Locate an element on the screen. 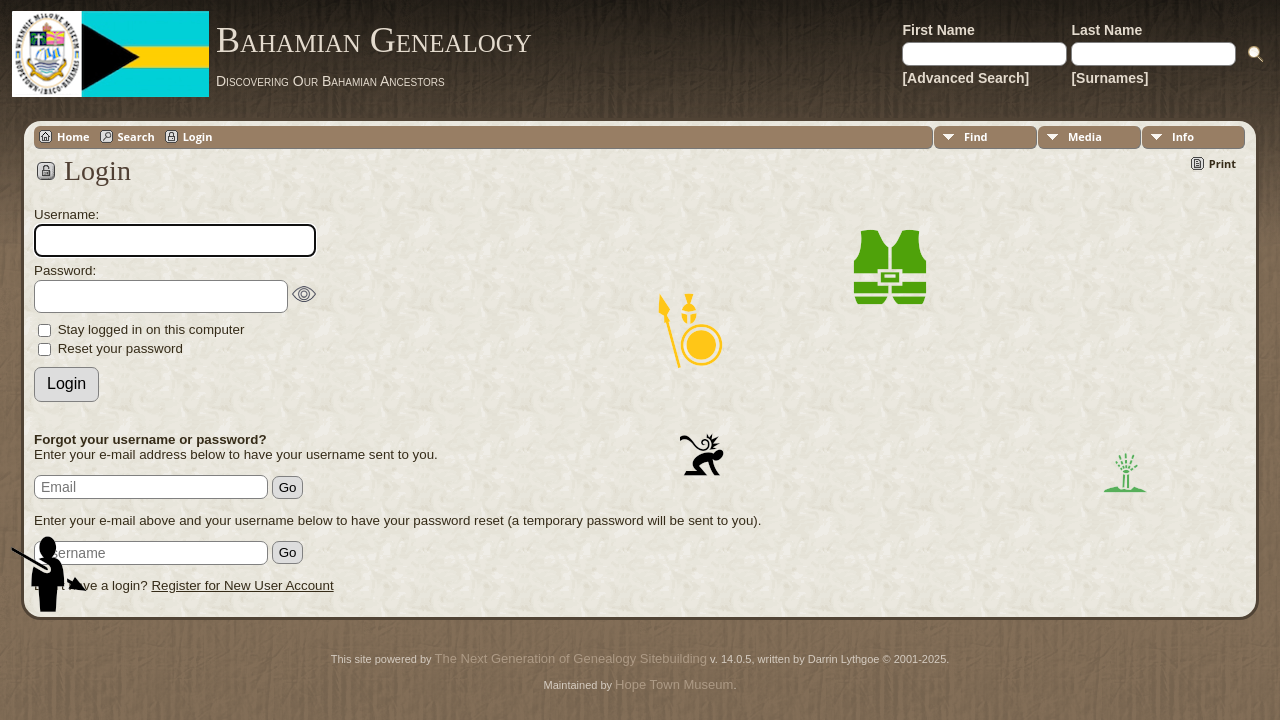 The width and height of the screenshot is (1280, 720). indicates slavery or oppression theme in historical game content is located at coordinates (701, 453).